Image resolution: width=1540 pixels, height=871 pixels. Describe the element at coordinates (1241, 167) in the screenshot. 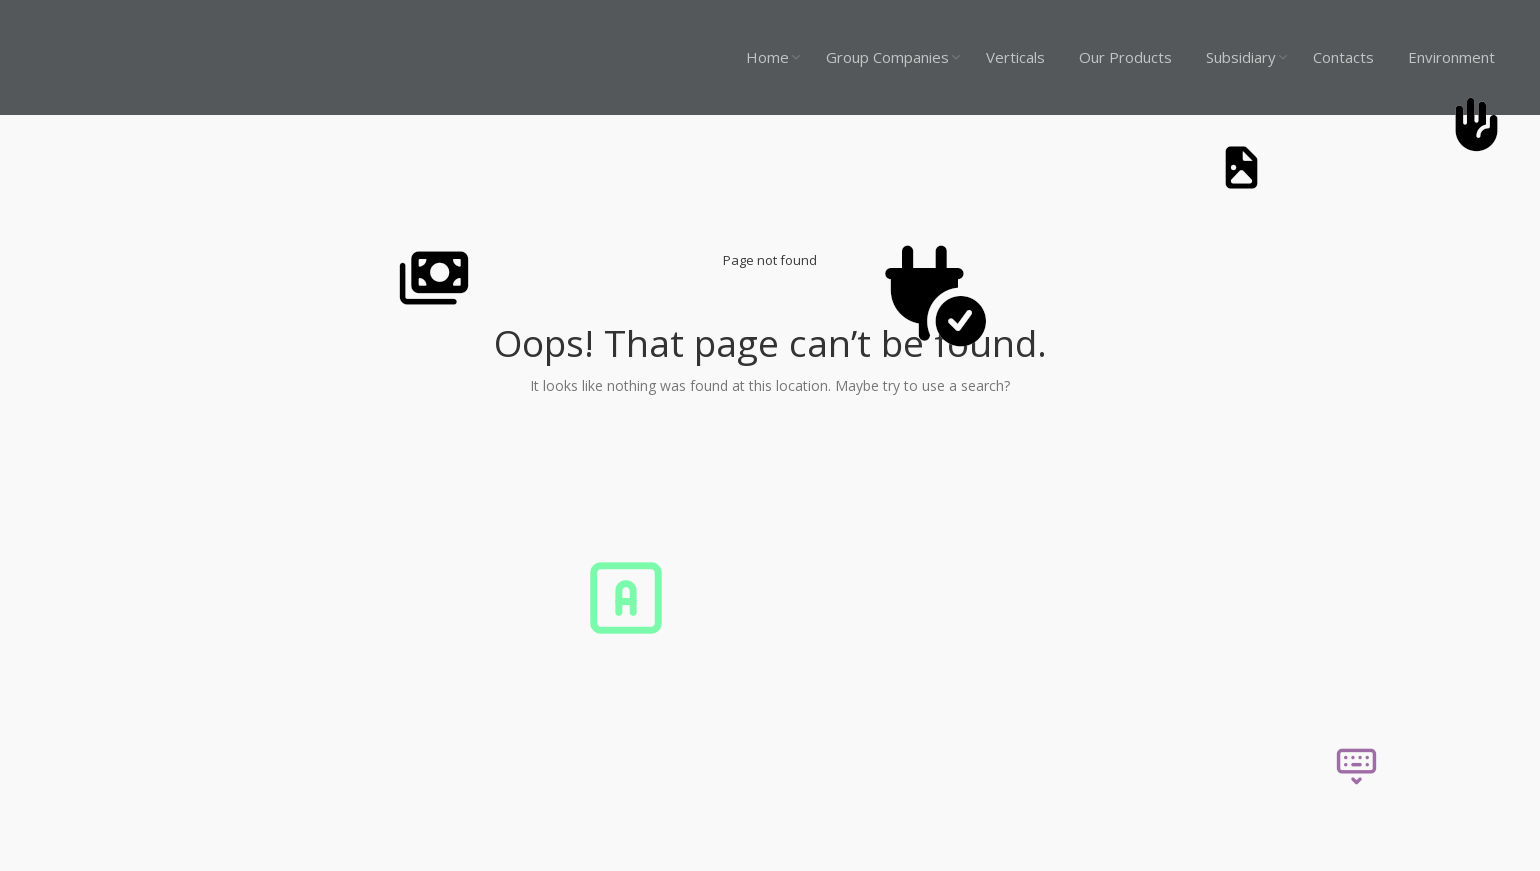

I see `view image file` at that location.